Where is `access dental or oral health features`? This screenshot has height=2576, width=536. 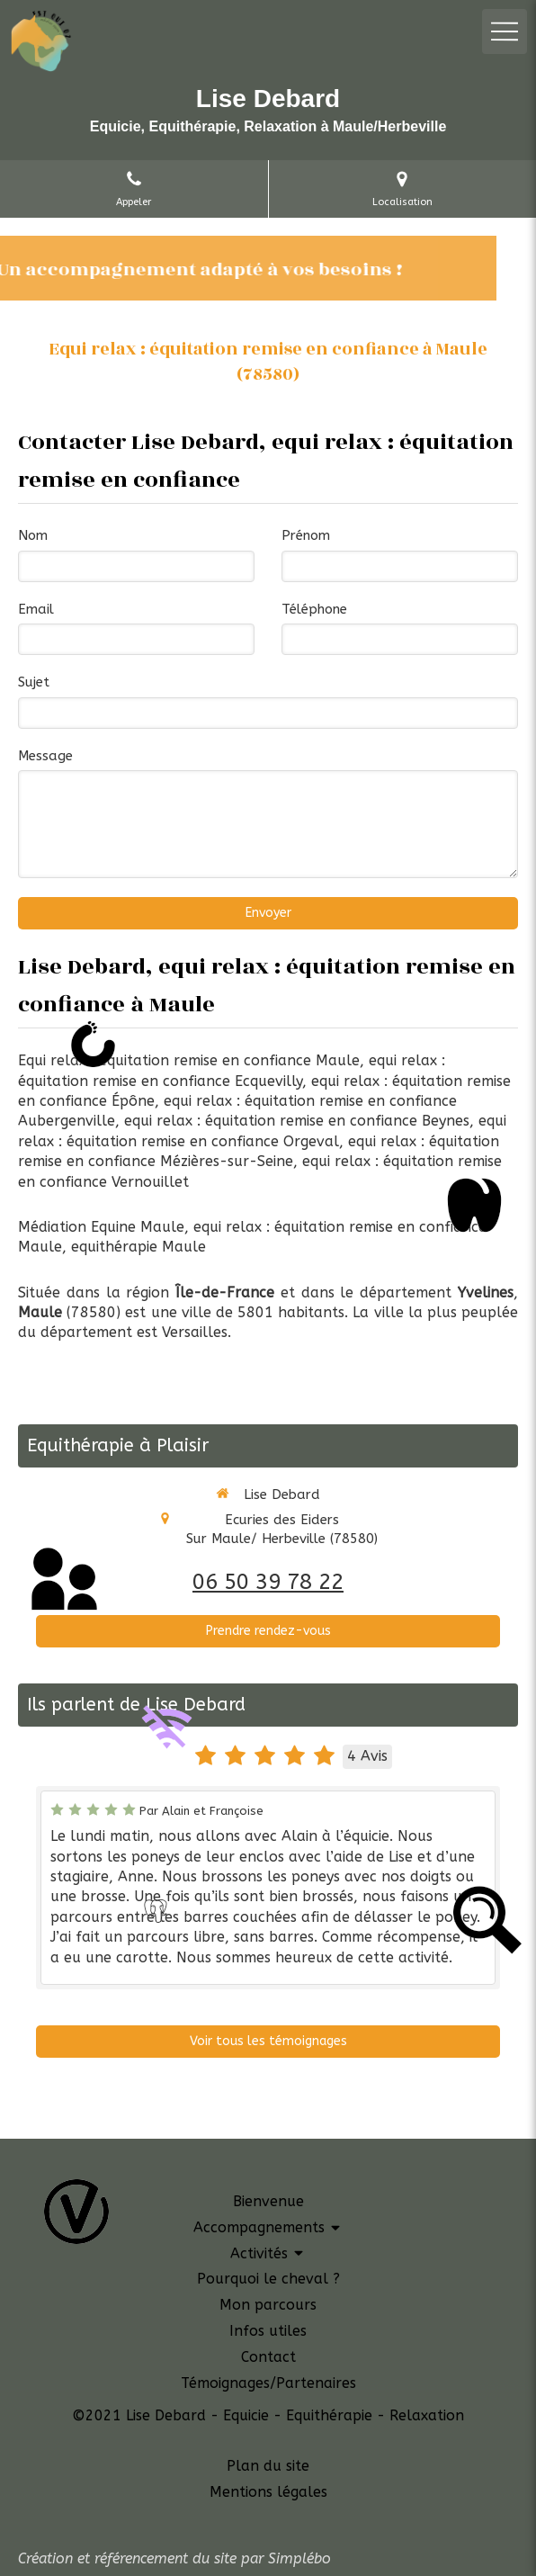
access dental or oral health features is located at coordinates (474, 1205).